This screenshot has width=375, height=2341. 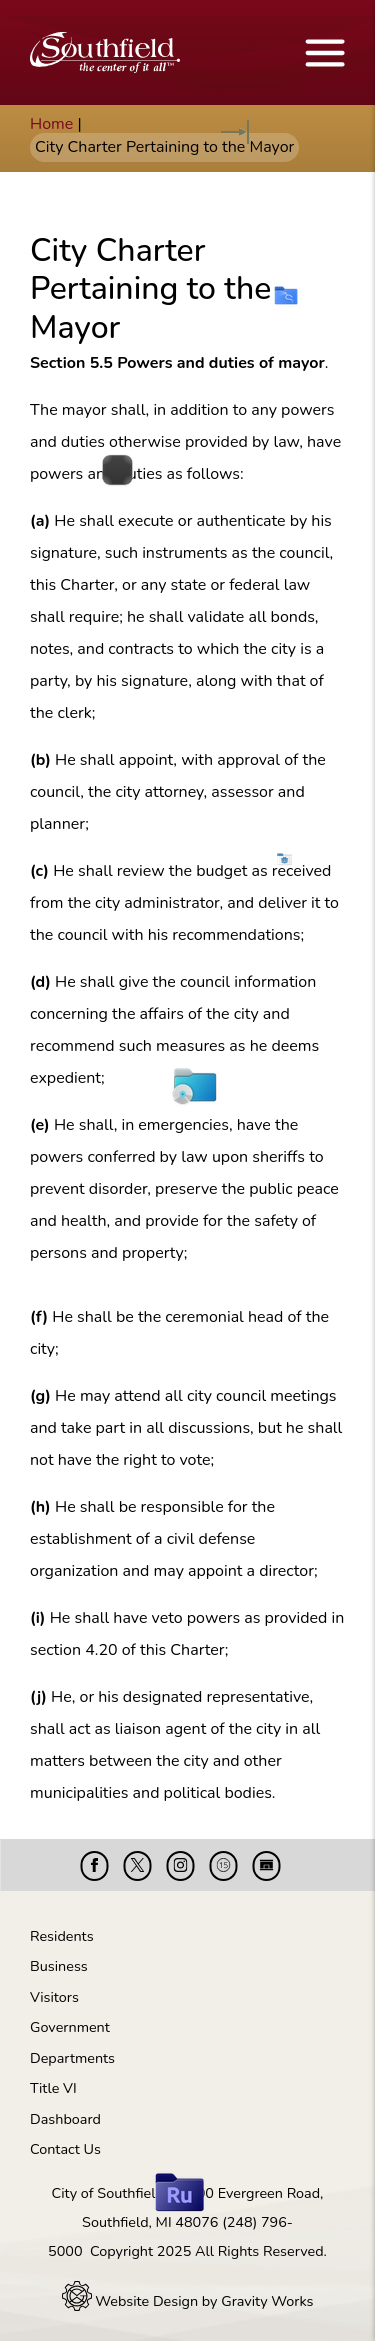 I want to click on configure screen edge gestures and hot corners, so click(x=117, y=470).